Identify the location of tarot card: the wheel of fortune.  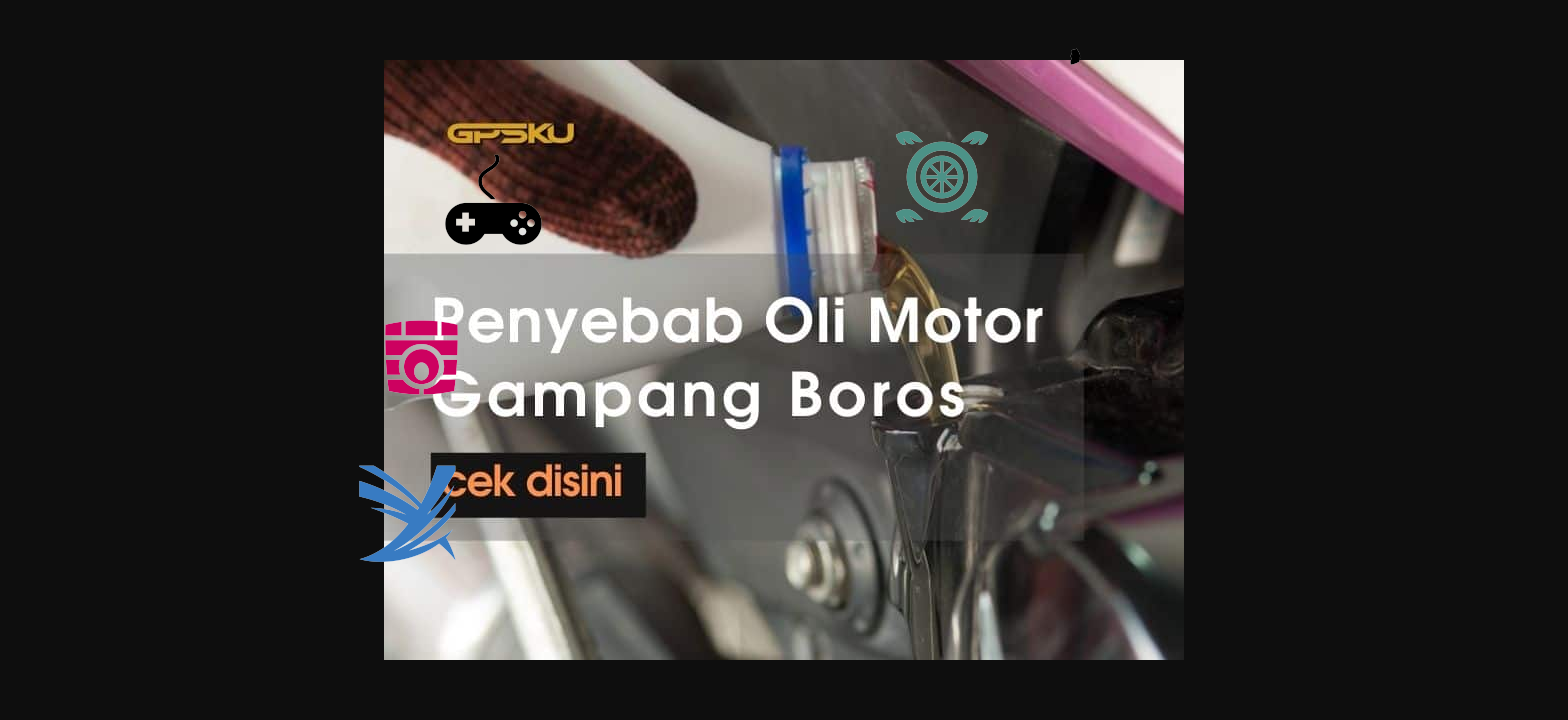
(942, 177).